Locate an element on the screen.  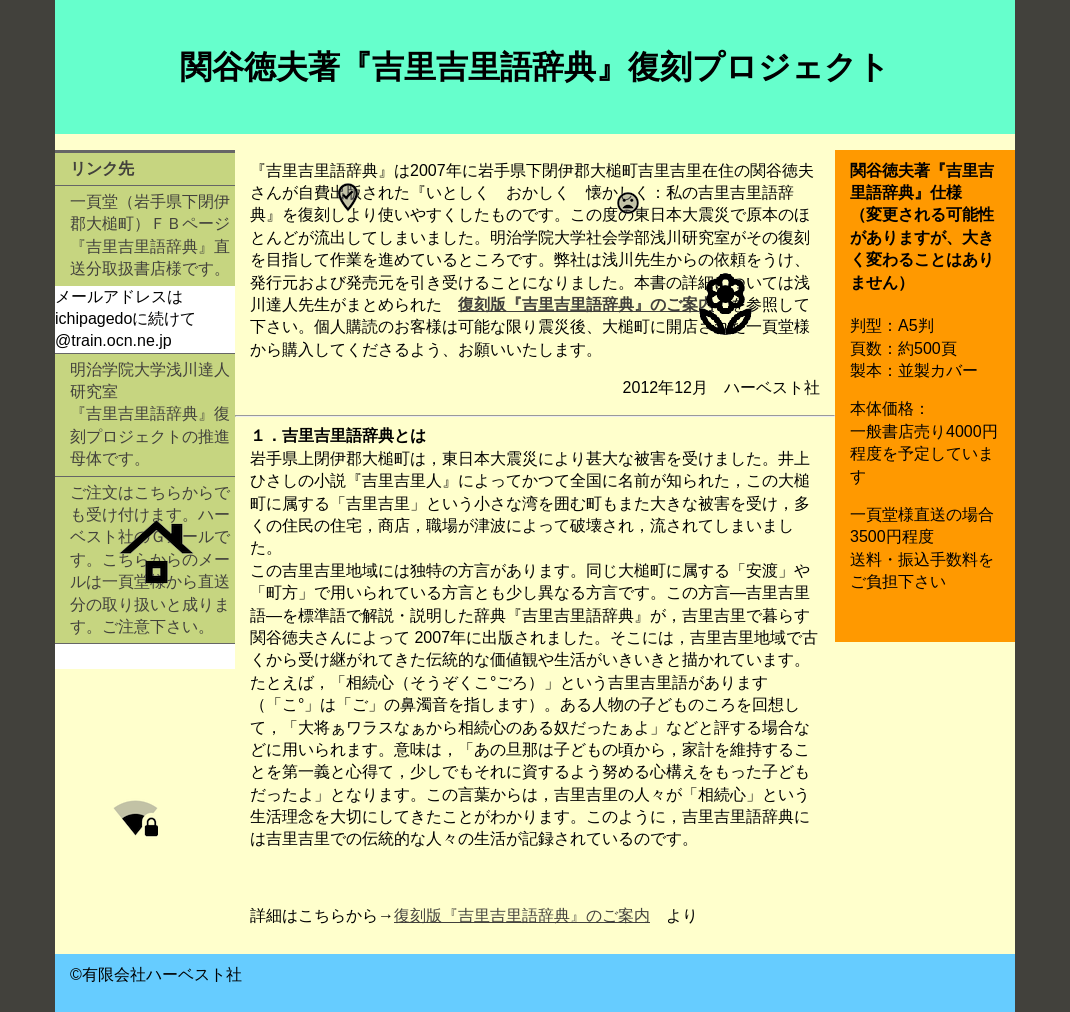
indicate a negative reaction or dislike is located at coordinates (628, 203).